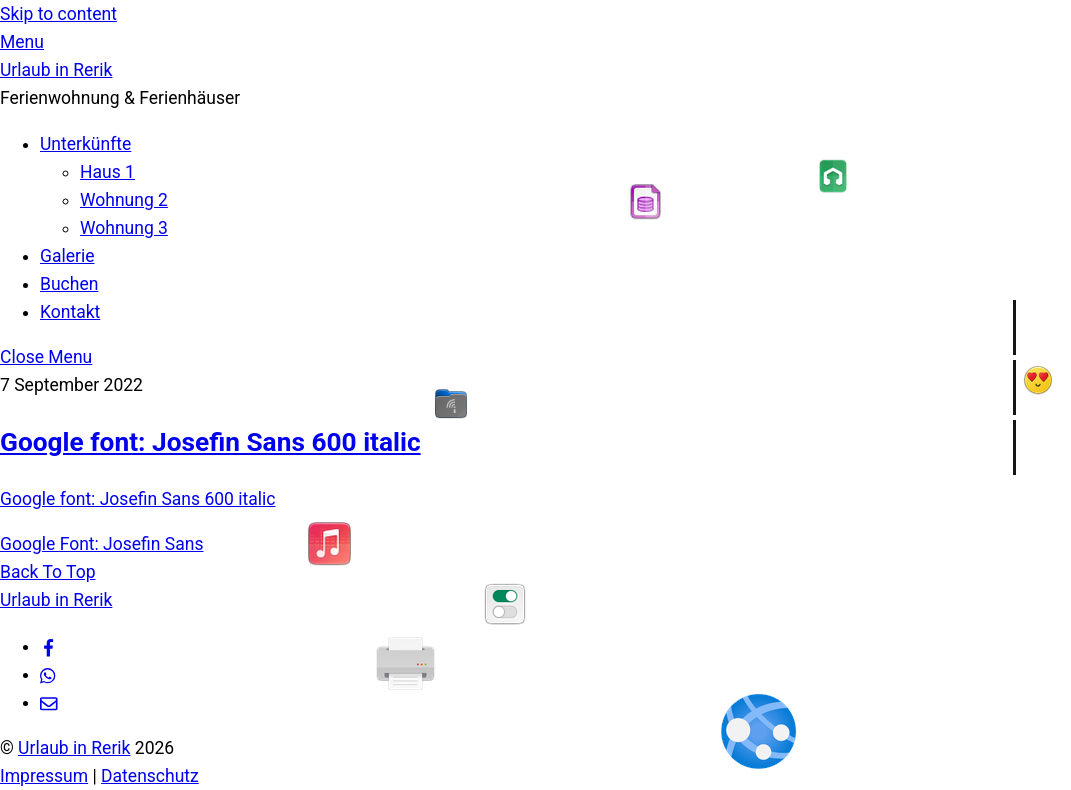 Image resolution: width=1071 pixels, height=790 pixels. What do you see at coordinates (329, 543) in the screenshot?
I see `open the music player app` at bounding box center [329, 543].